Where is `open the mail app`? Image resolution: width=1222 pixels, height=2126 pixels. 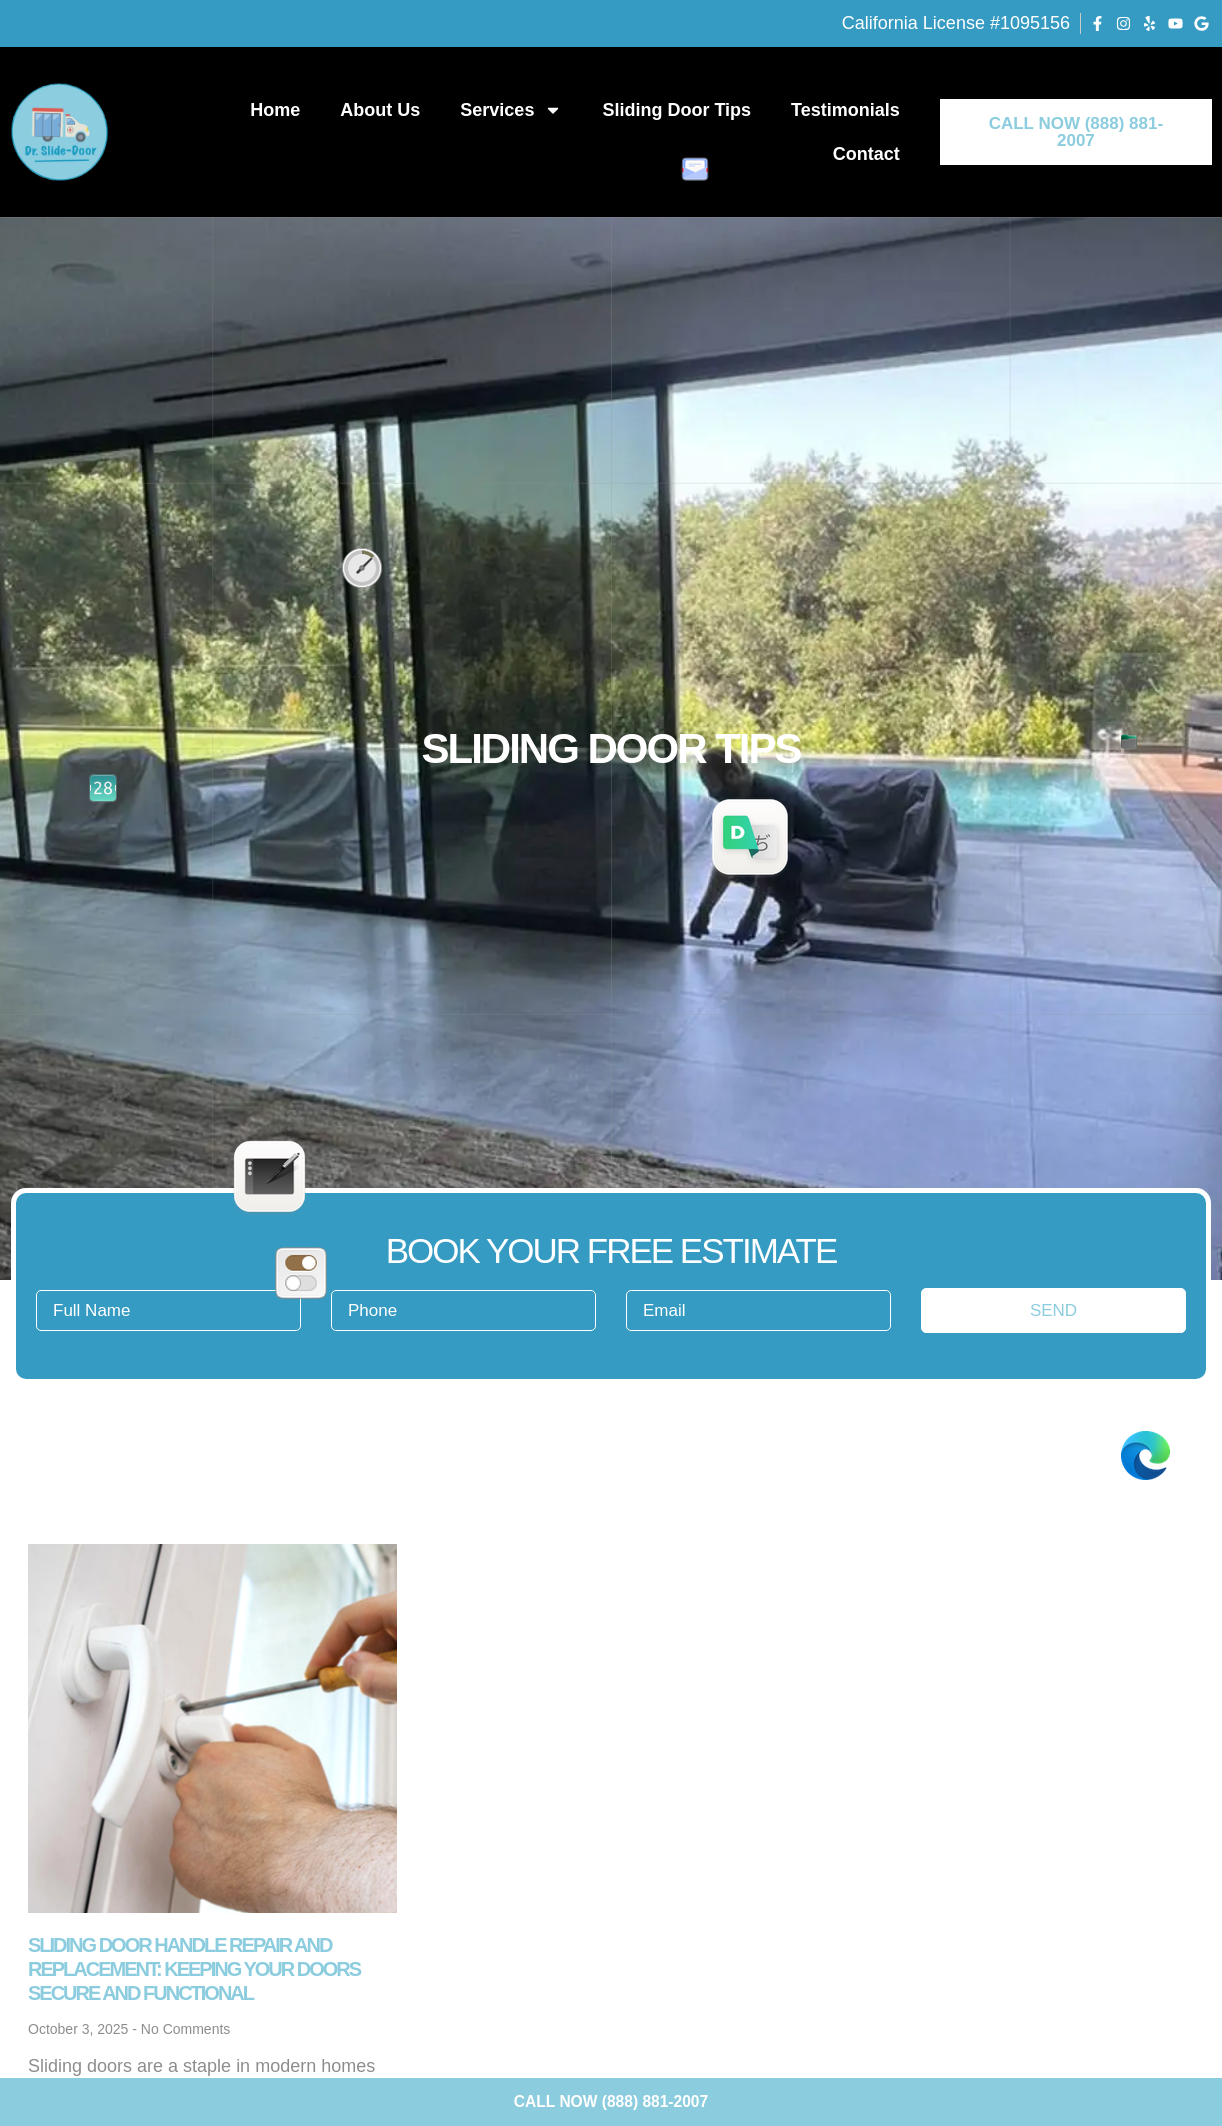
open the mail app is located at coordinates (695, 169).